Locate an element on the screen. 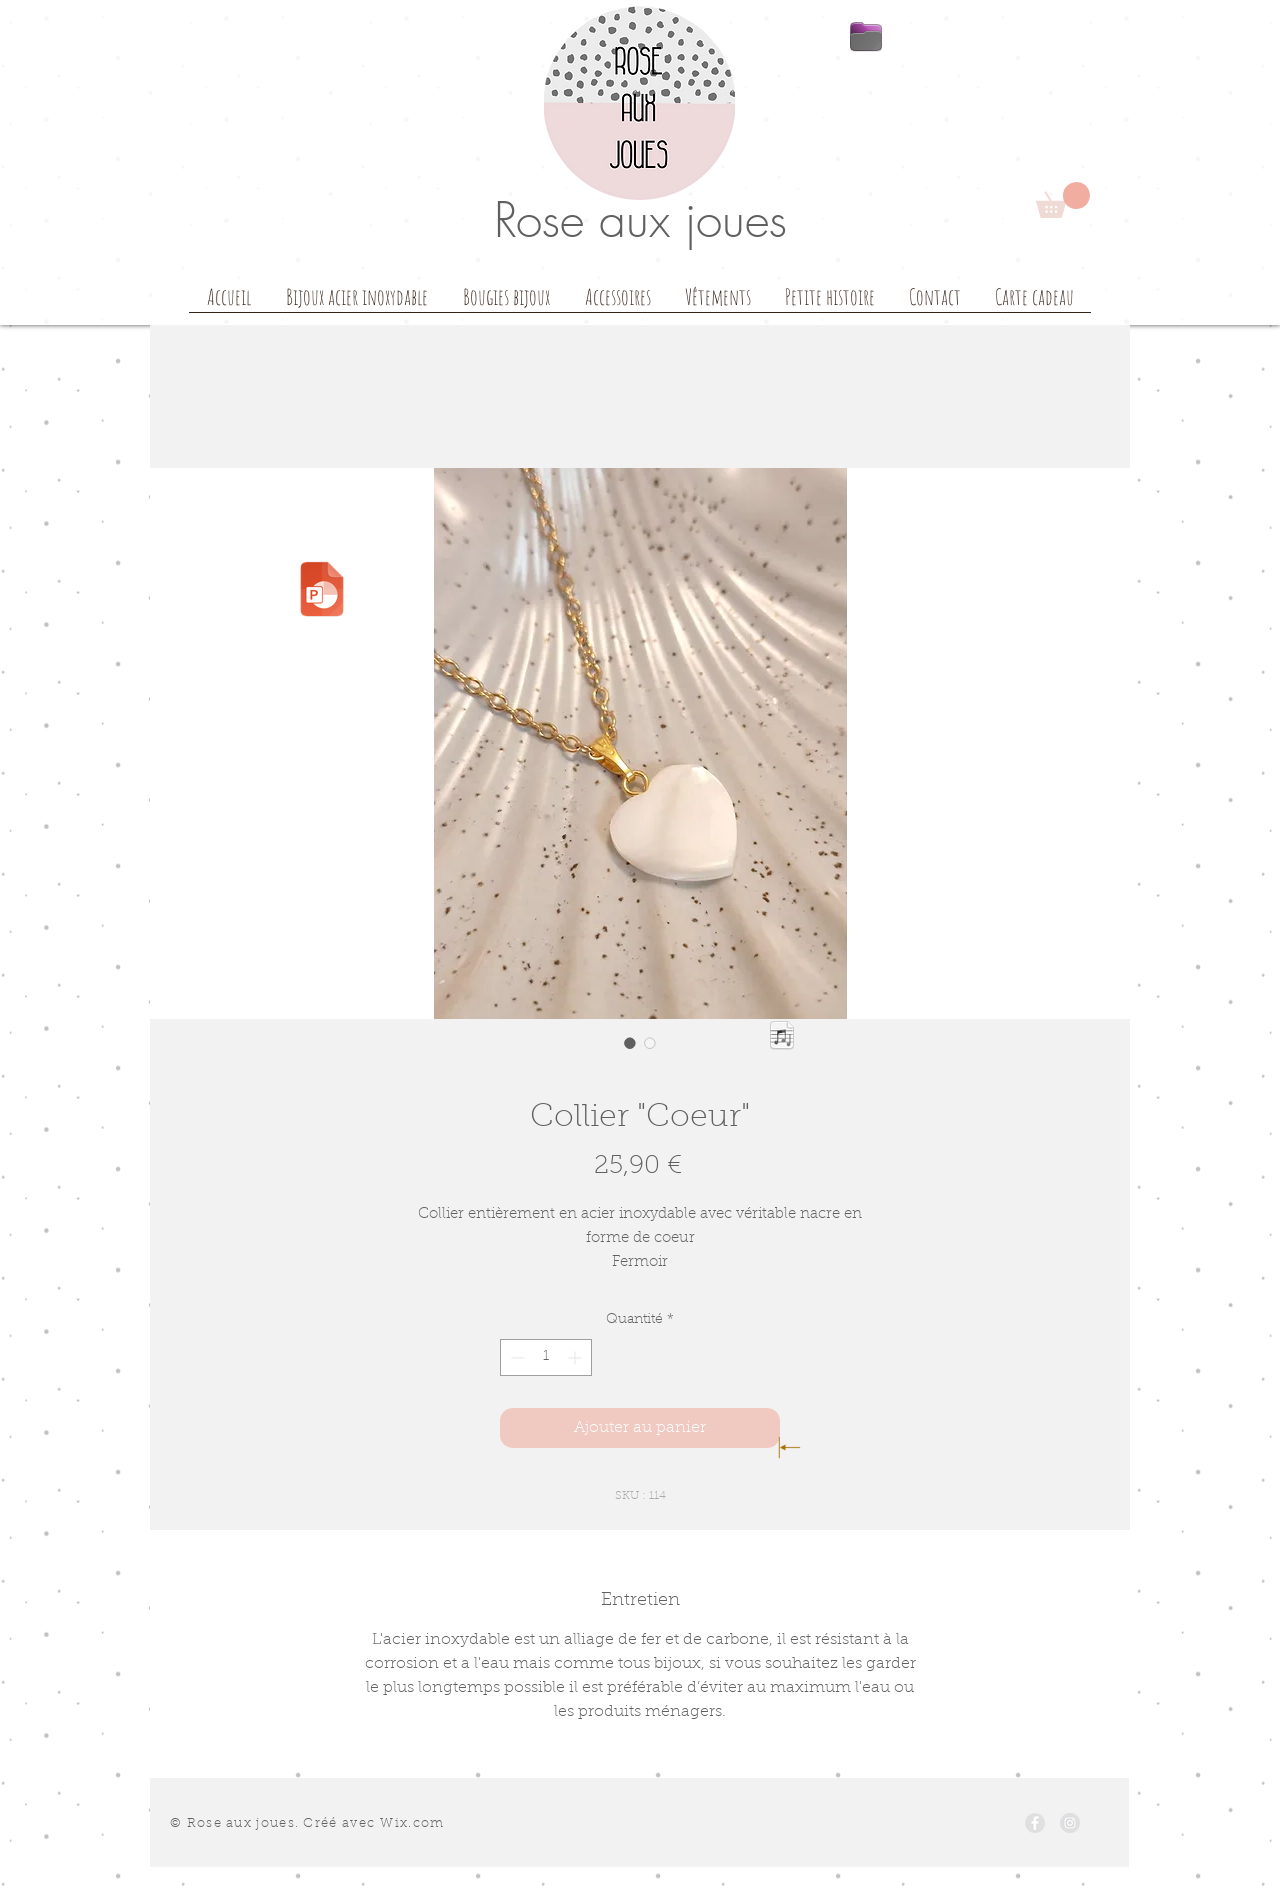 Image resolution: width=1280 pixels, height=1890 pixels. go to the first item in a list or sequence is located at coordinates (789, 1447).